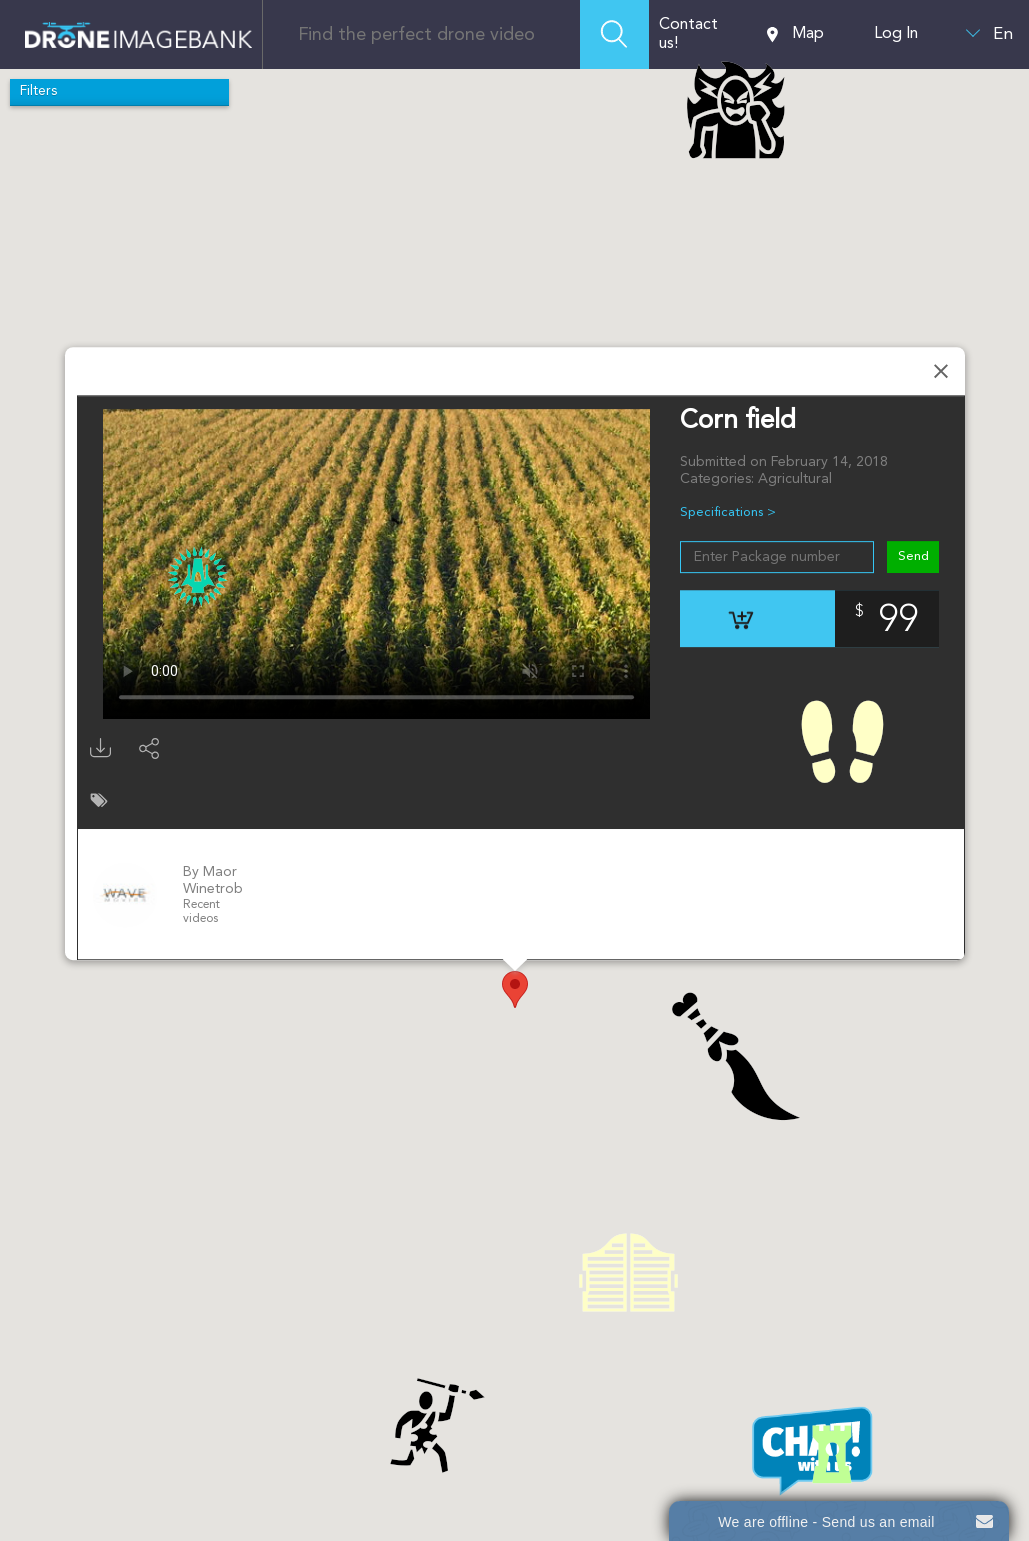  What do you see at coordinates (842, 742) in the screenshot?
I see `view walking directions or route history` at bounding box center [842, 742].